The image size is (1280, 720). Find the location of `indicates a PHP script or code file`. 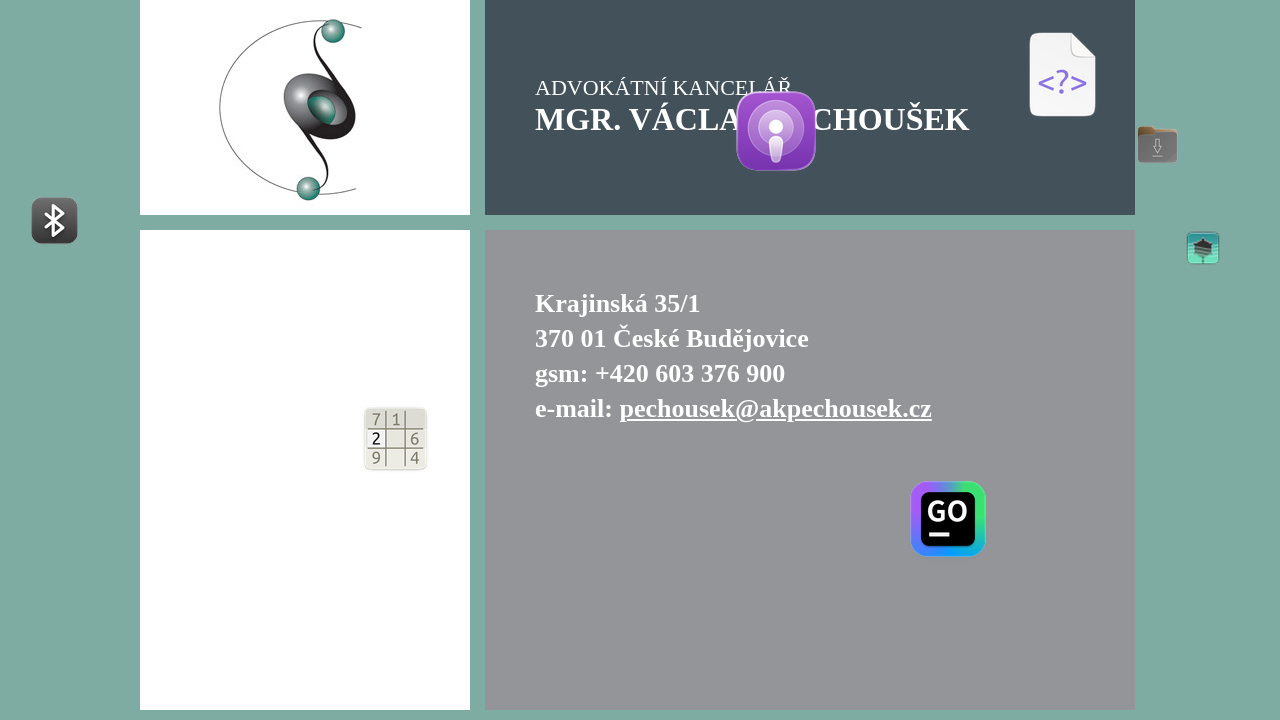

indicates a PHP script or code file is located at coordinates (1062, 74).